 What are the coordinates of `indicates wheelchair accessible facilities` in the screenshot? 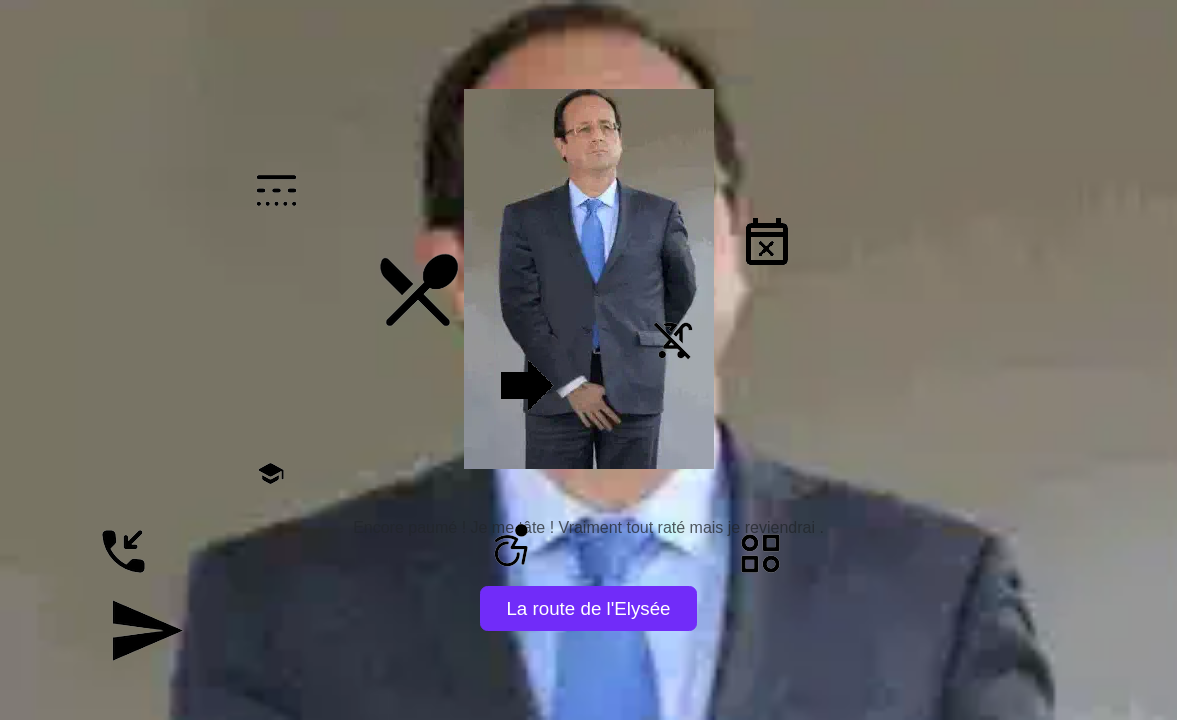 It's located at (512, 546).